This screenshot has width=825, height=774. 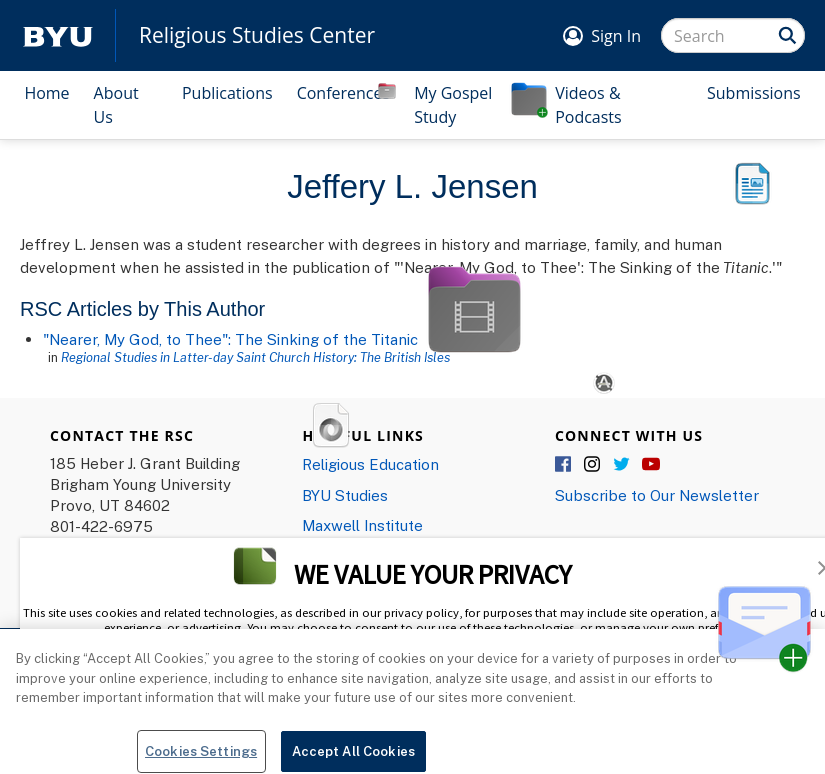 What do you see at coordinates (752, 183) in the screenshot?
I see `open a text document file` at bounding box center [752, 183].